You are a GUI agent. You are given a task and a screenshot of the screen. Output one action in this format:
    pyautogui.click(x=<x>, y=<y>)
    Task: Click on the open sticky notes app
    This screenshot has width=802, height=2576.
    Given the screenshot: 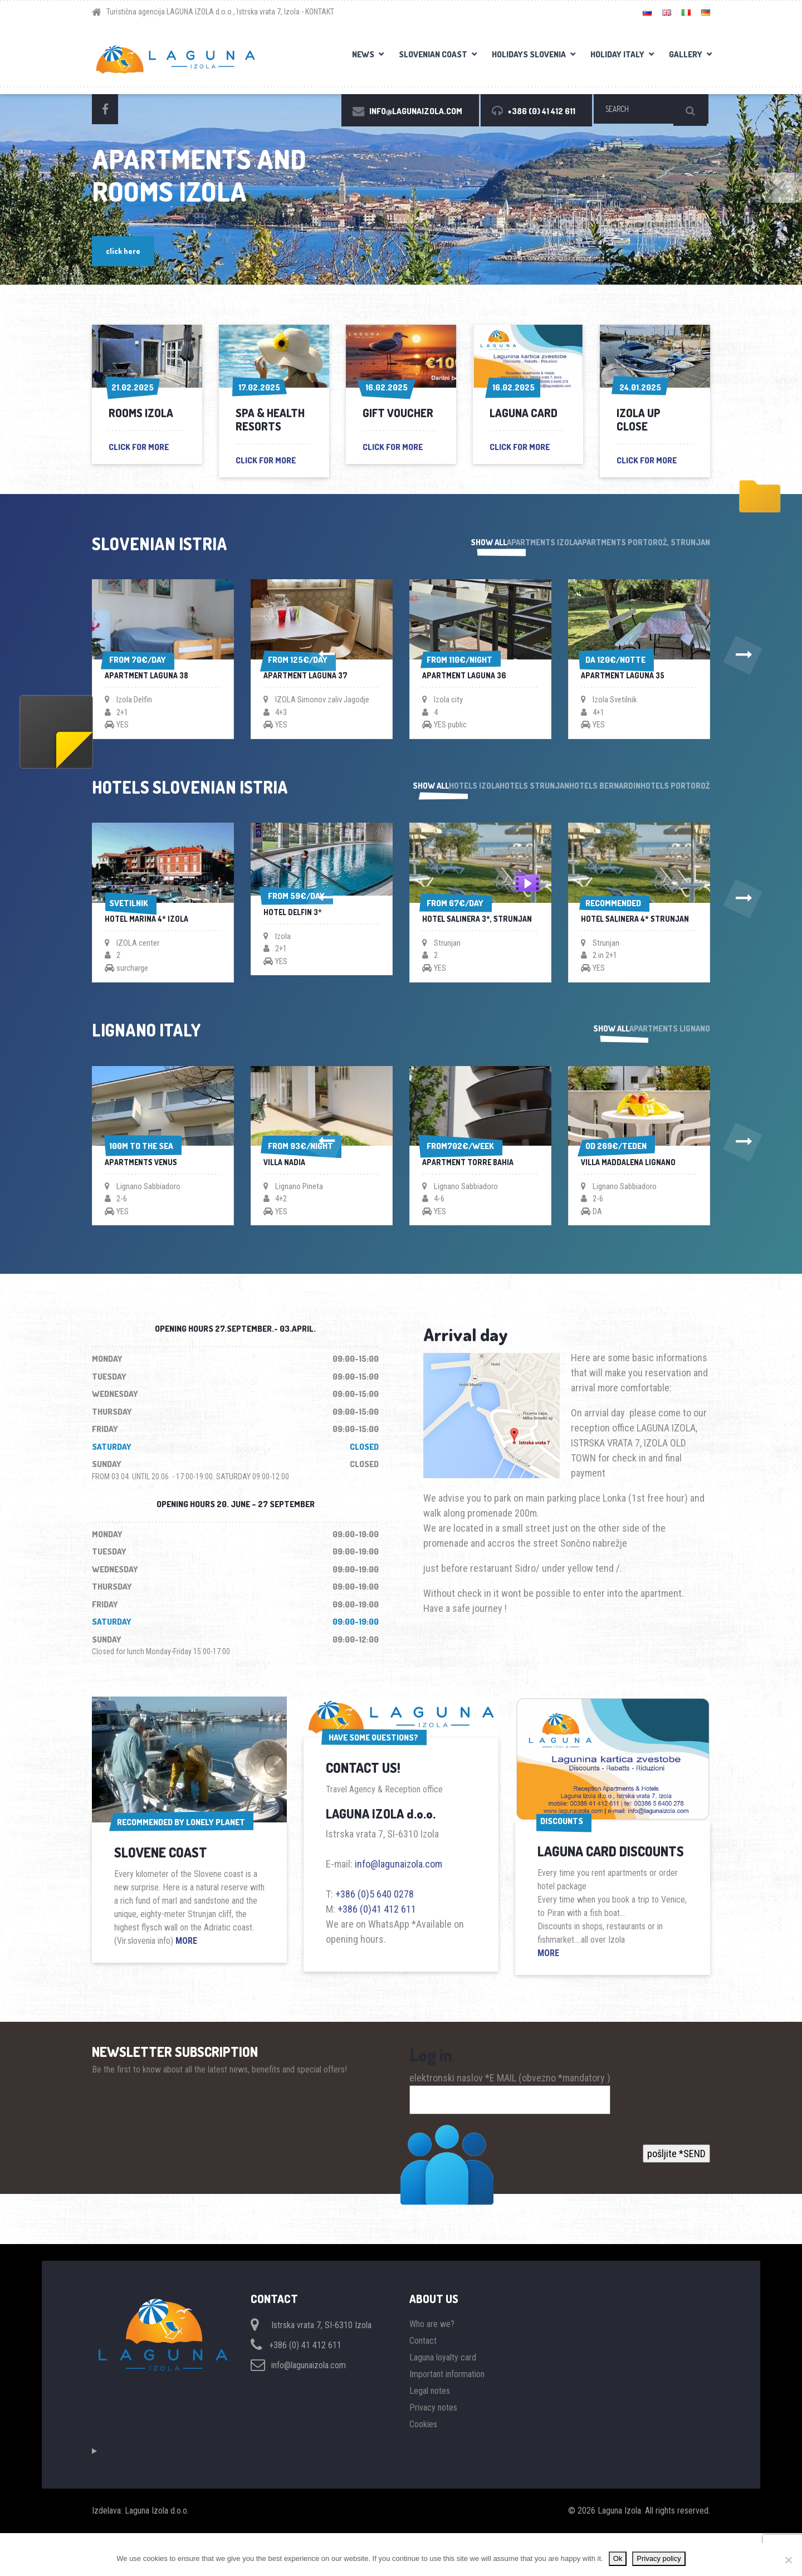 What is the action you would take?
    pyautogui.click(x=56, y=732)
    